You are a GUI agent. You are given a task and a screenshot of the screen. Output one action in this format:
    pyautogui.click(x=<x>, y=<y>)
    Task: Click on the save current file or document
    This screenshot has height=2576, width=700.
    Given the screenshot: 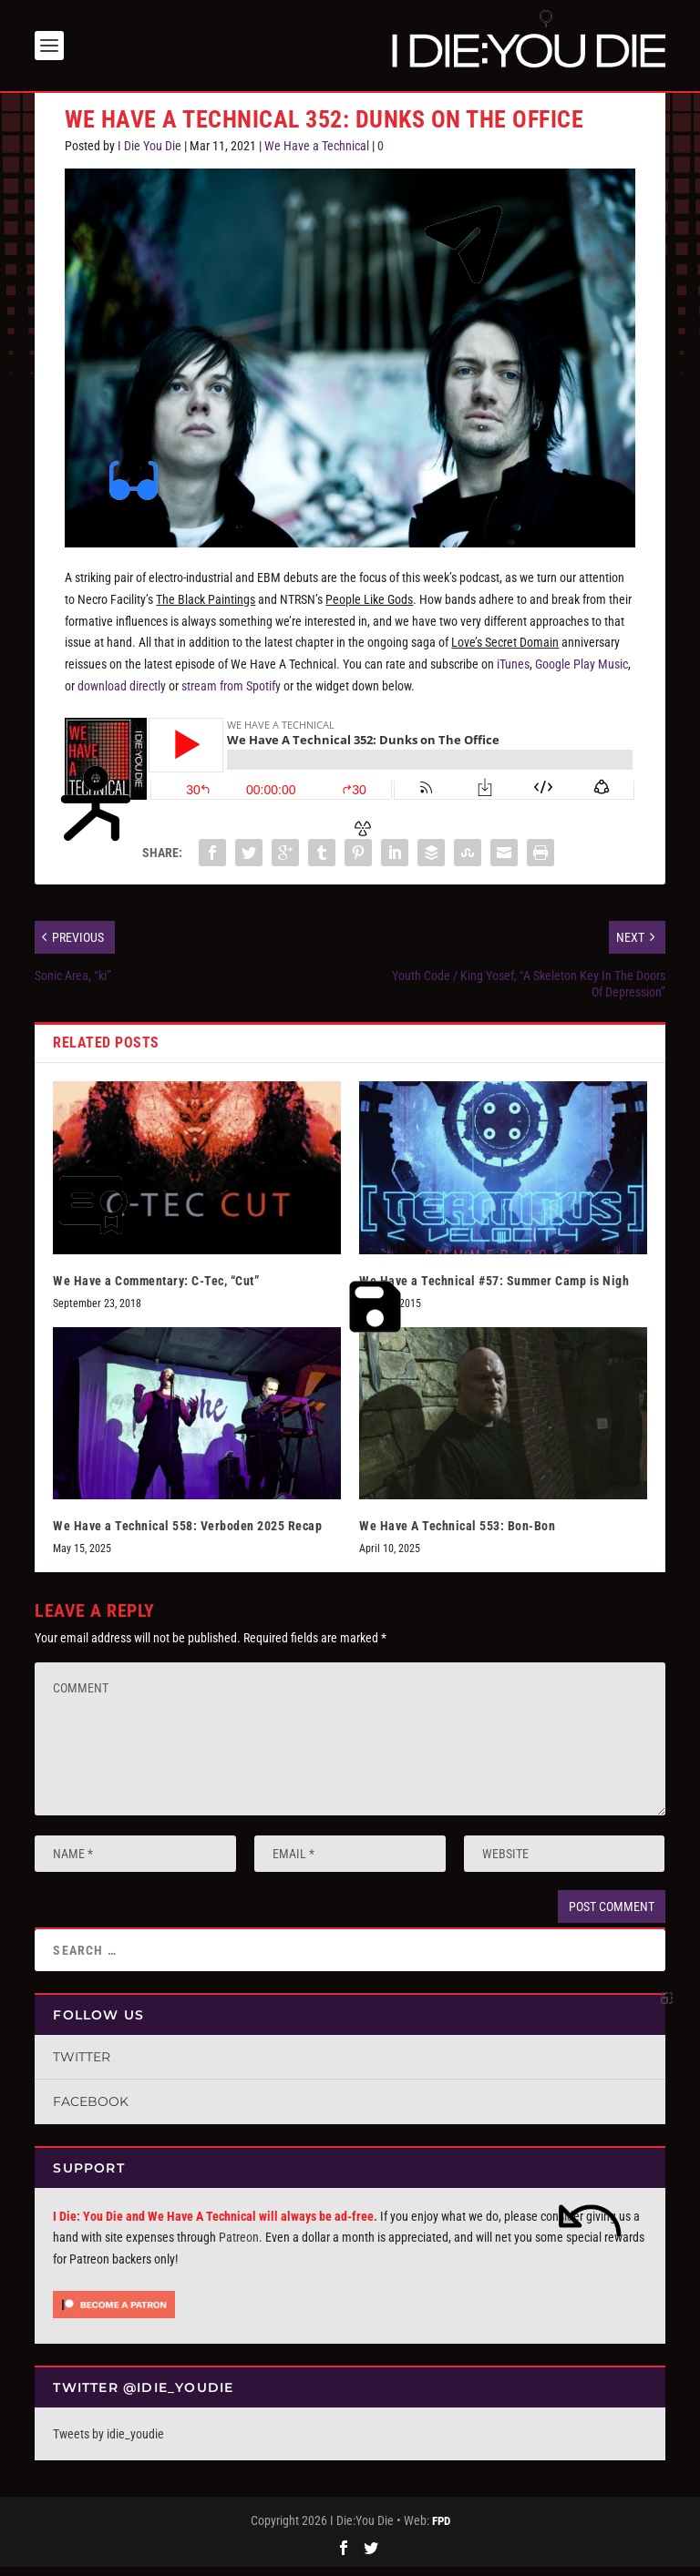 What is the action you would take?
    pyautogui.click(x=375, y=1306)
    